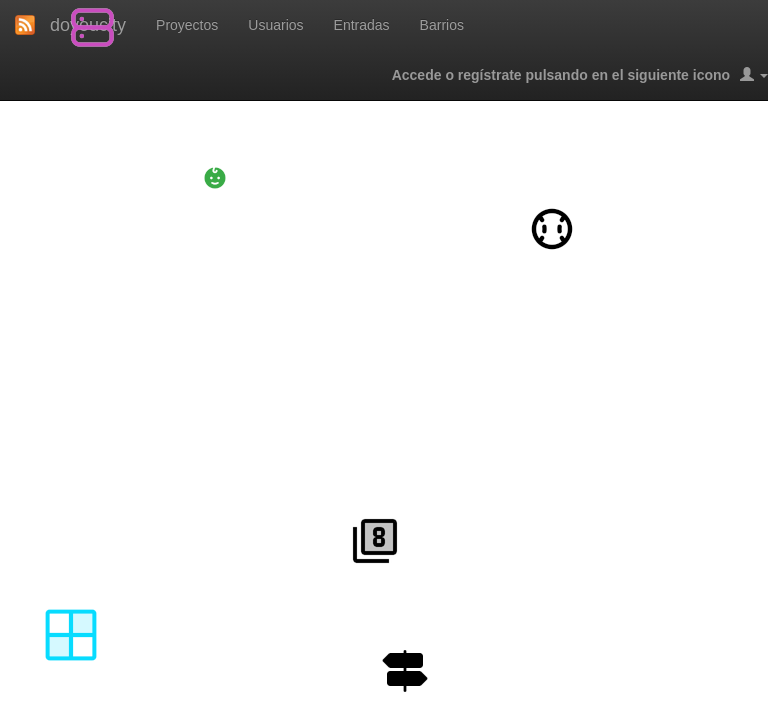 This screenshot has height=720, width=768. Describe the element at coordinates (215, 178) in the screenshot. I see `access baby or child-related features` at that location.